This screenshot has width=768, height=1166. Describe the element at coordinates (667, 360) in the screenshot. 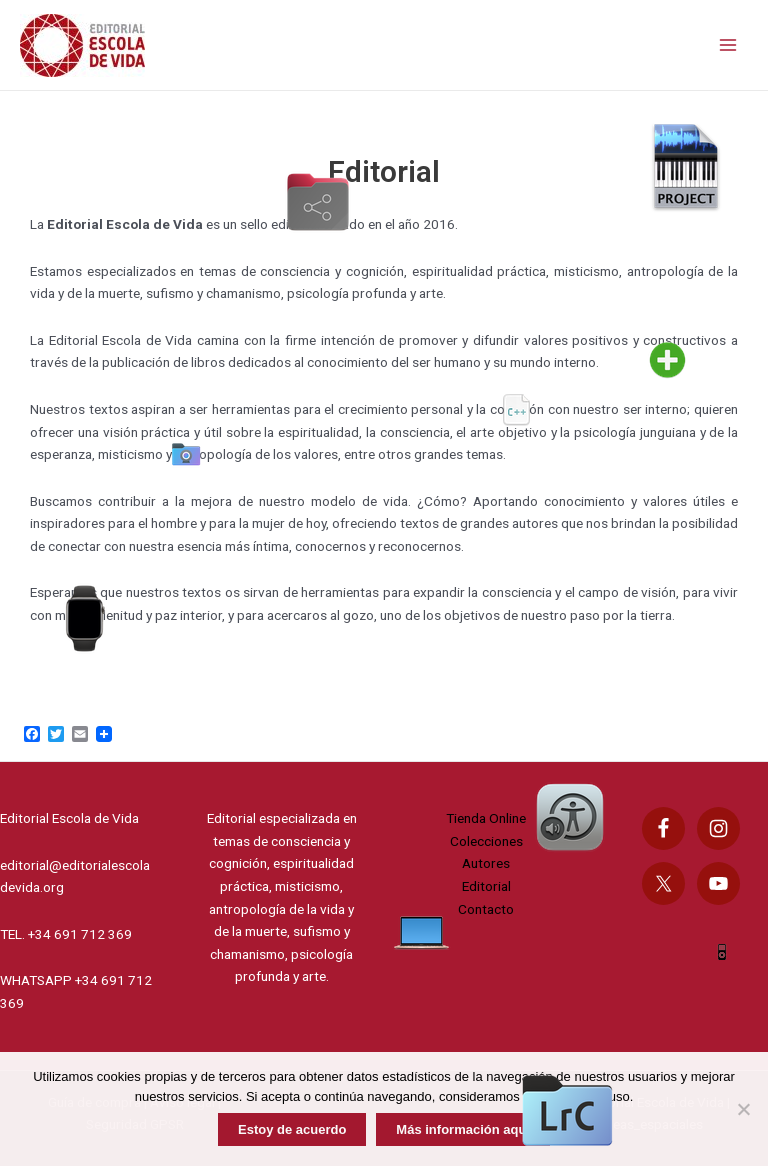

I see `add a new item to the list` at that location.